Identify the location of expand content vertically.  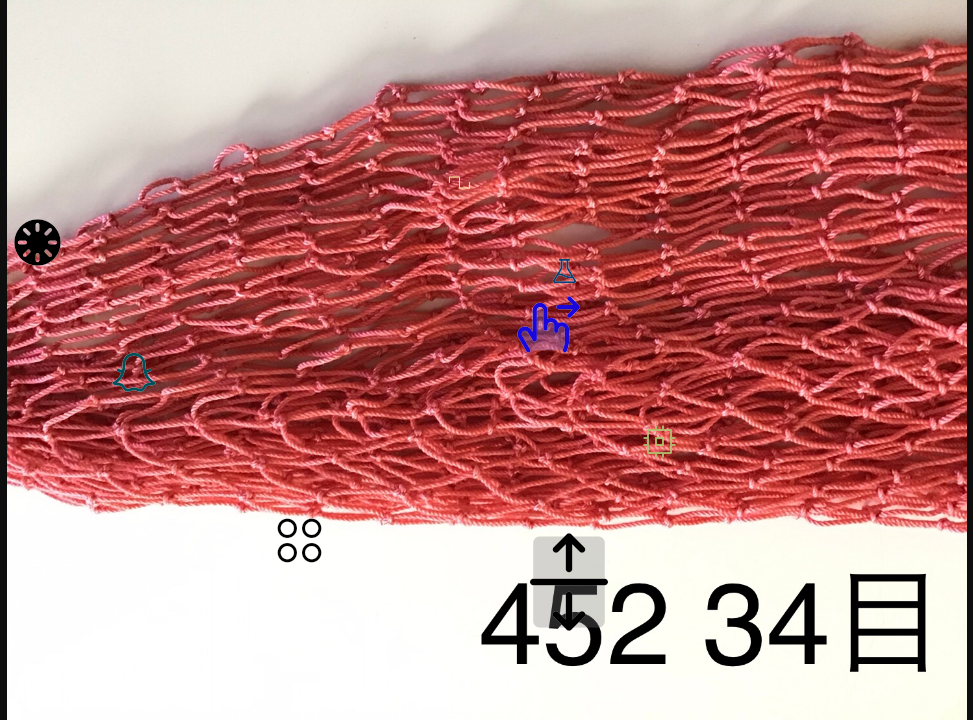
(569, 582).